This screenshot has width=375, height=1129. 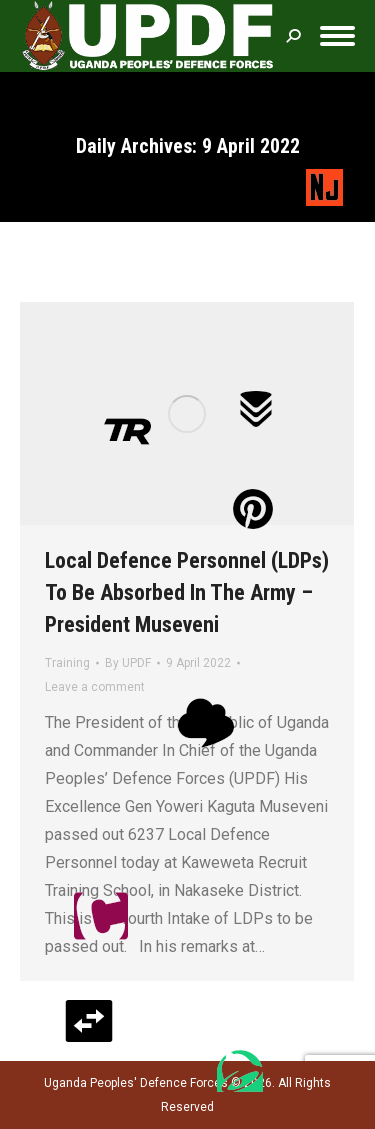 I want to click on VictoriaMetrics logo, so click(x=256, y=409).